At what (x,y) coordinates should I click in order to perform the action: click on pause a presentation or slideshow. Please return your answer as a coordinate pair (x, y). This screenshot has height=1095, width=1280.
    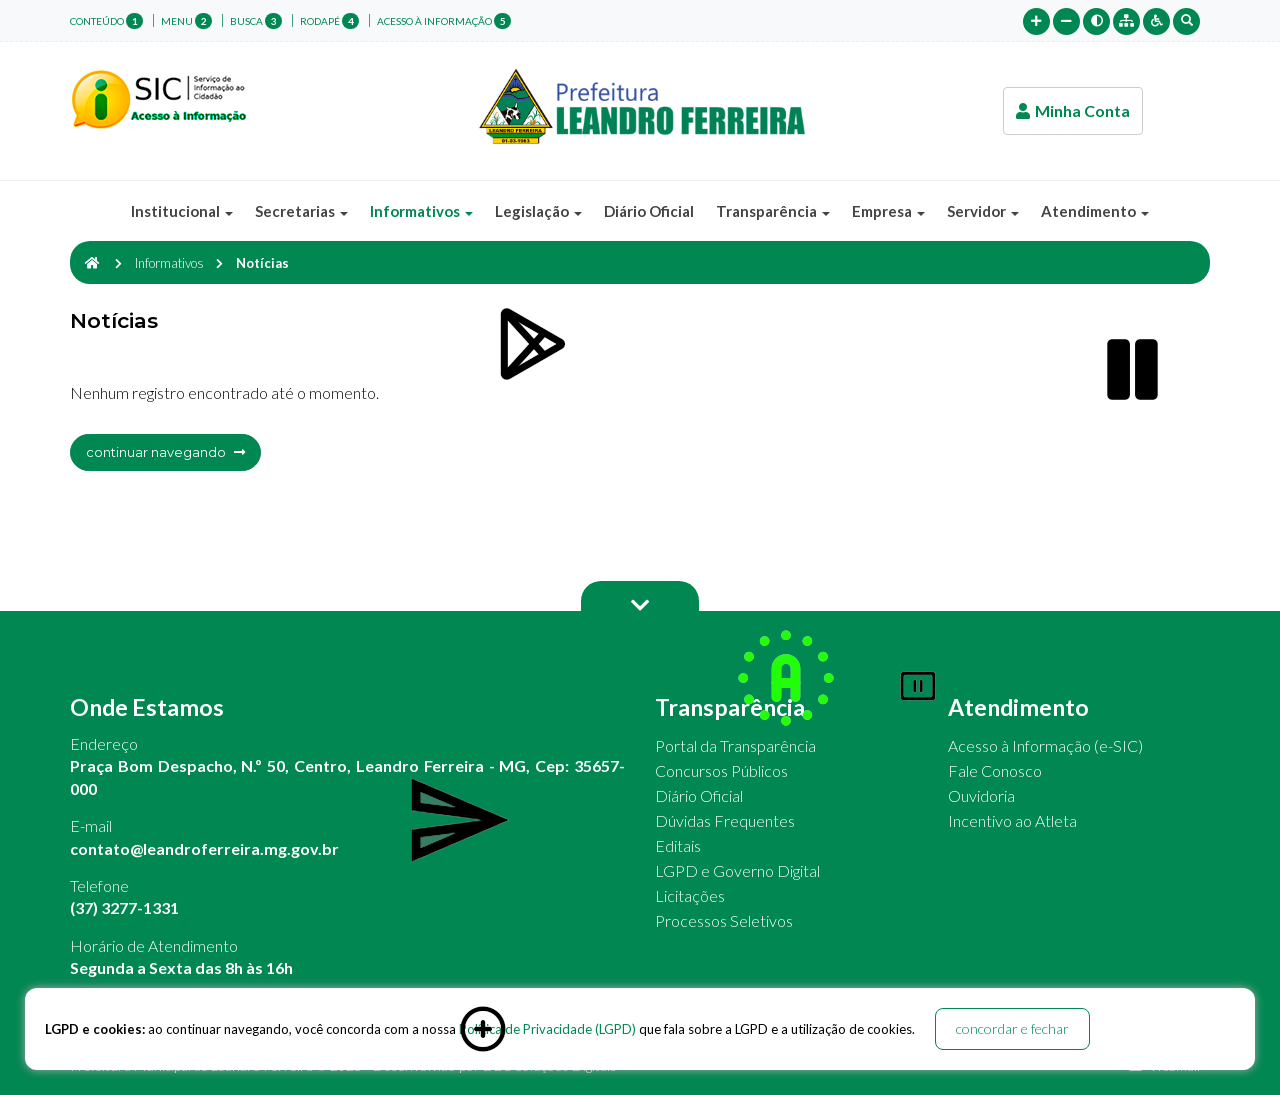
    Looking at the image, I should click on (918, 686).